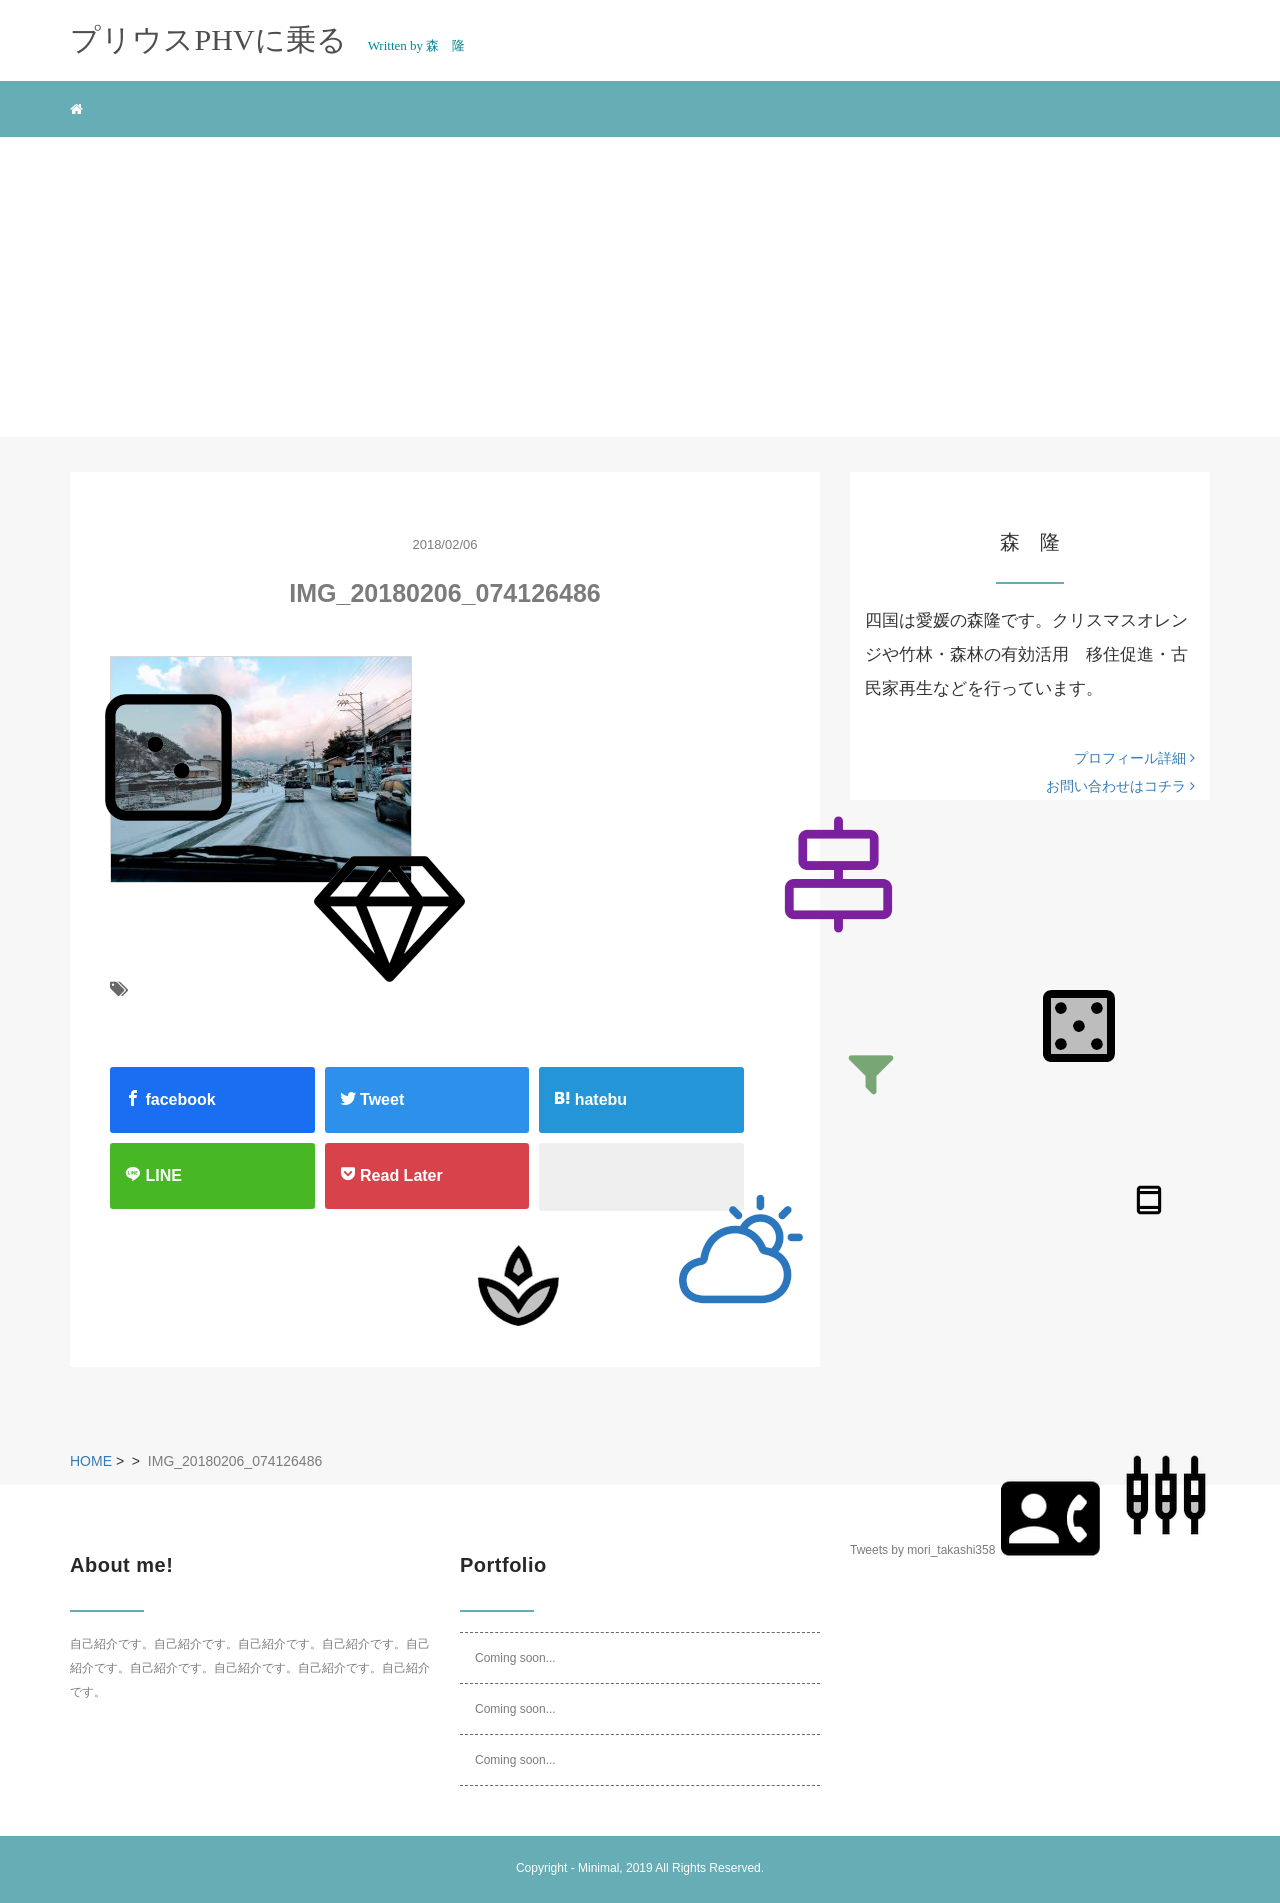 Image resolution: width=1280 pixels, height=1903 pixels. Describe the element at coordinates (838, 874) in the screenshot. I see `align objects to horizontal center` at that location.